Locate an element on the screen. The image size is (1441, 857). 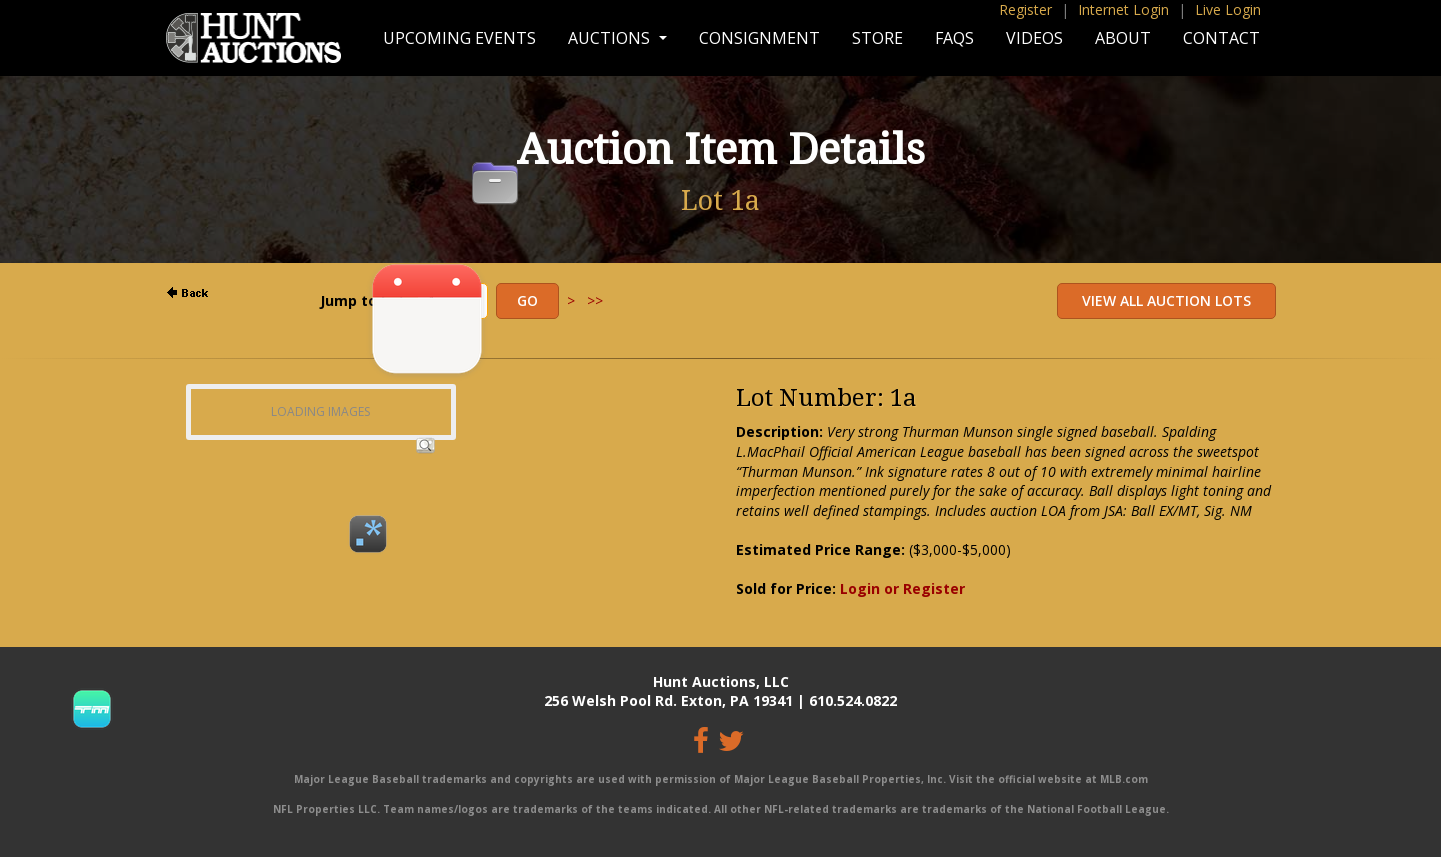
open regexr app for testing regular expressions is located at coordinates (368, 534).